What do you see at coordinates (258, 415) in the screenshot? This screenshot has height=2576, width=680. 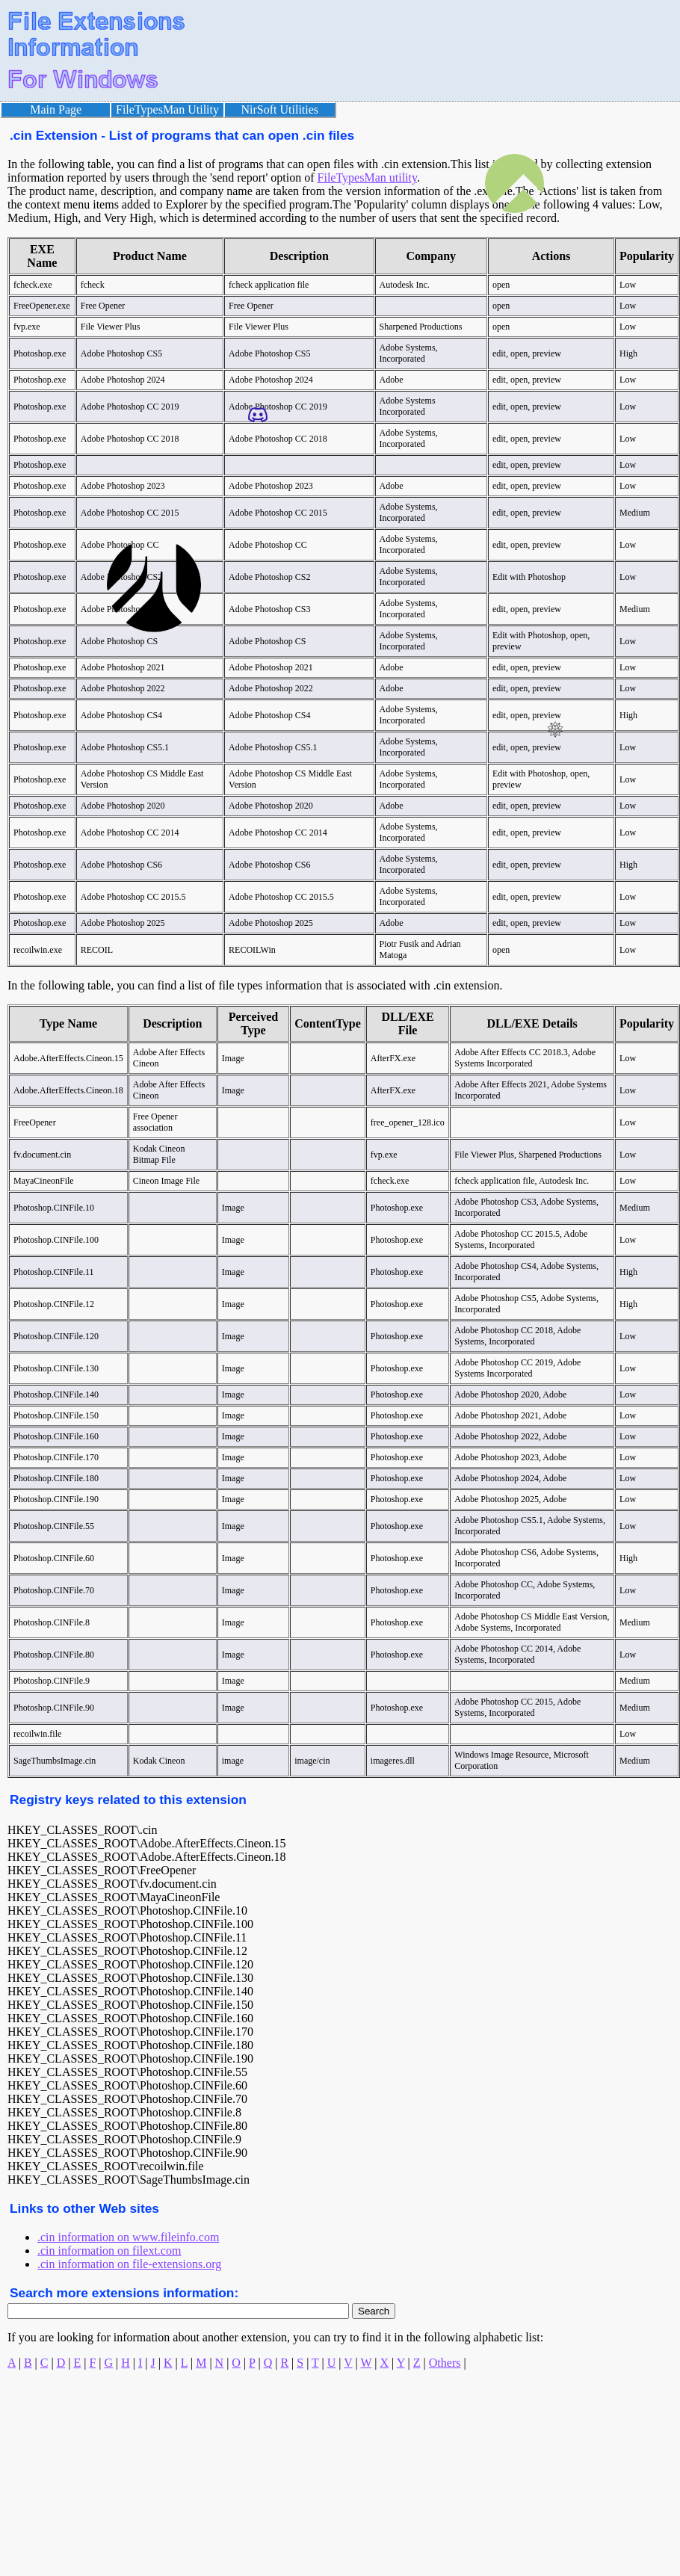 I see `open Discord` at bounding box center [258, 415].